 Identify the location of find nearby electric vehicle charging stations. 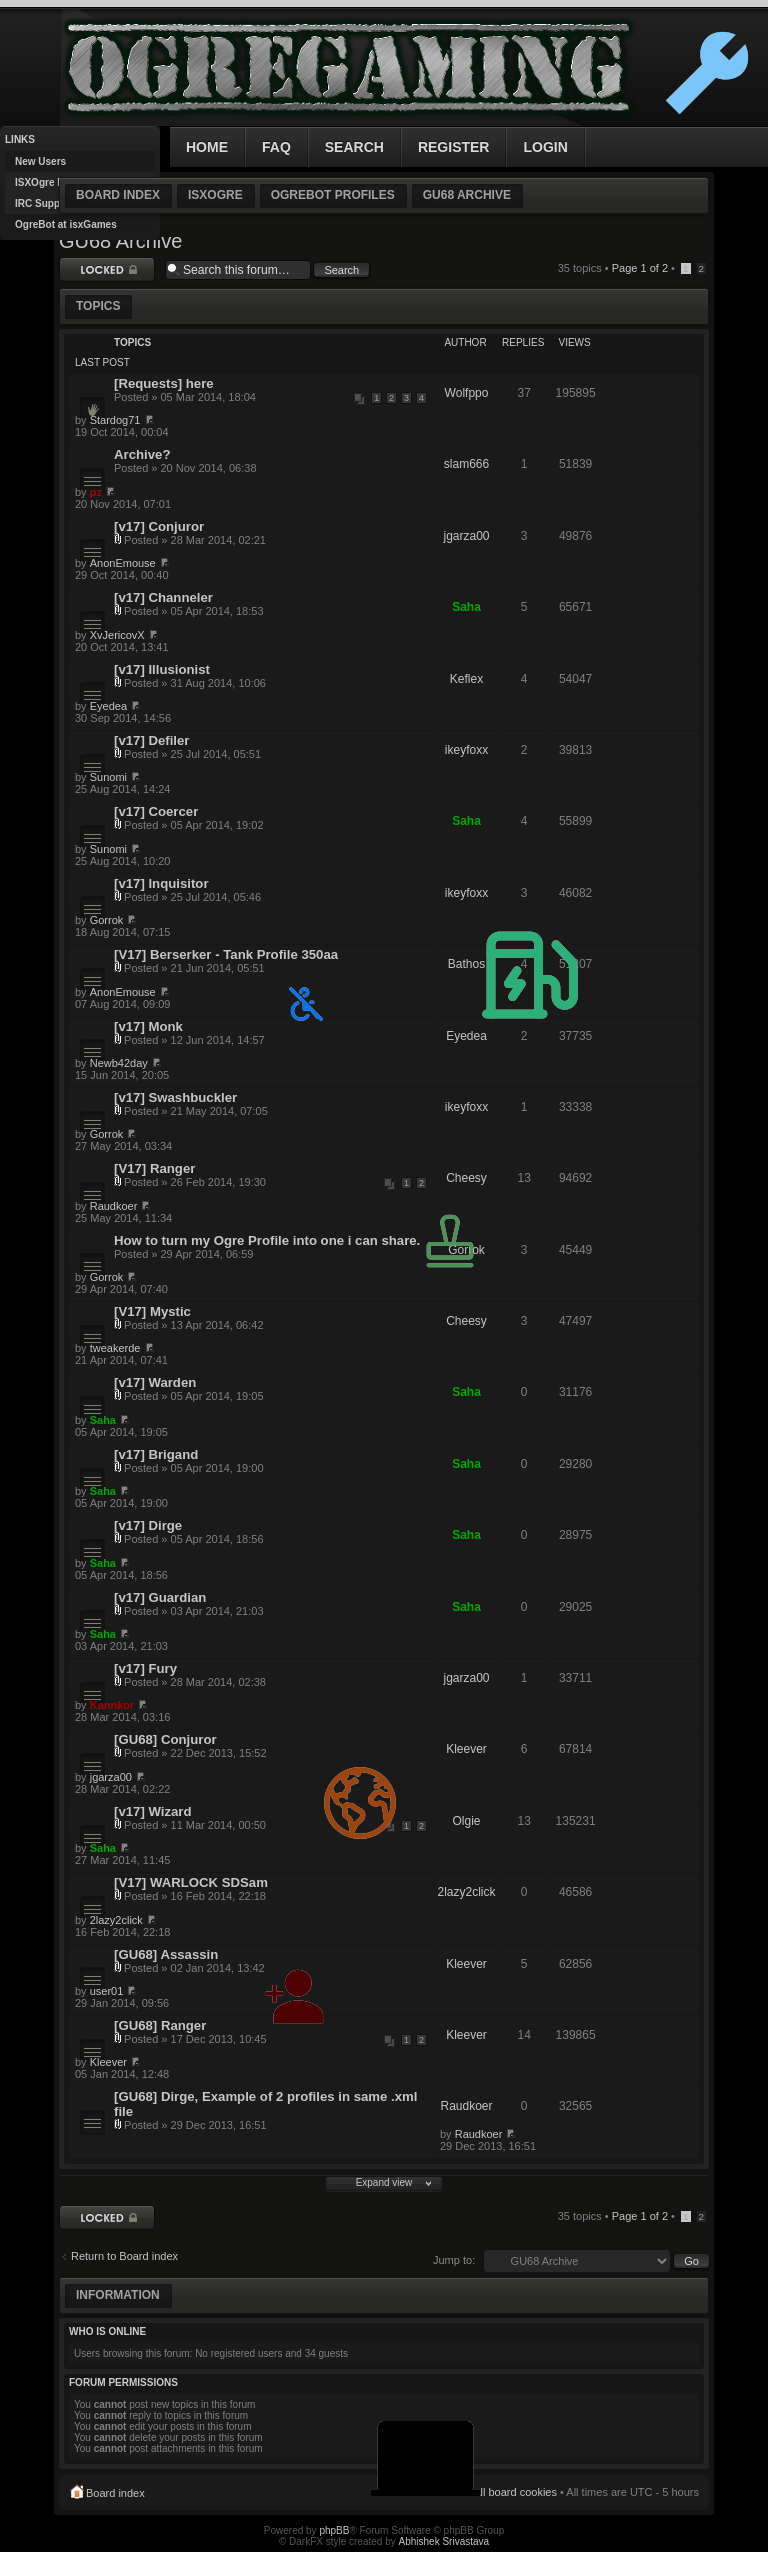
(530, 975).